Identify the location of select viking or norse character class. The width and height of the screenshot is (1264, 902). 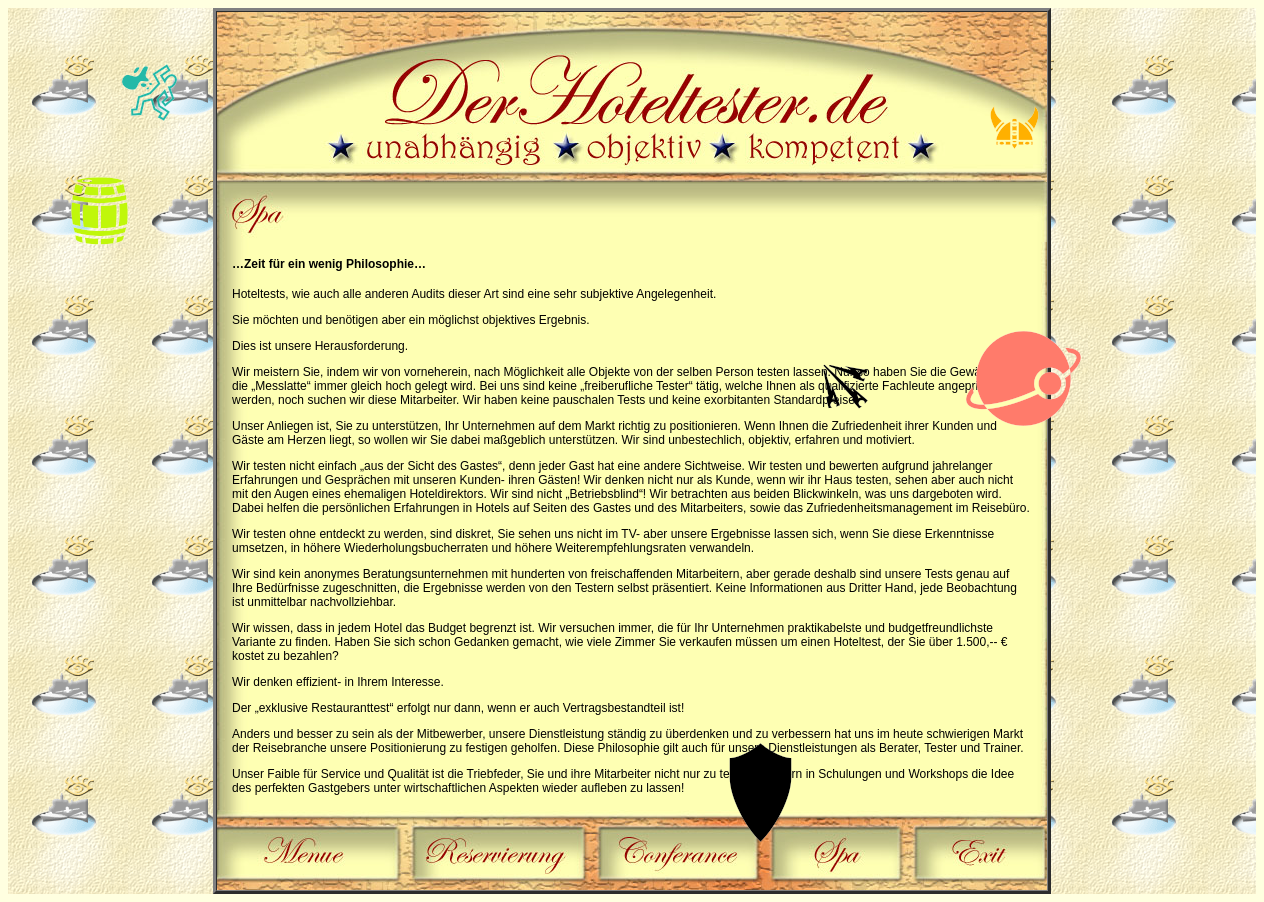
(1014, 126).